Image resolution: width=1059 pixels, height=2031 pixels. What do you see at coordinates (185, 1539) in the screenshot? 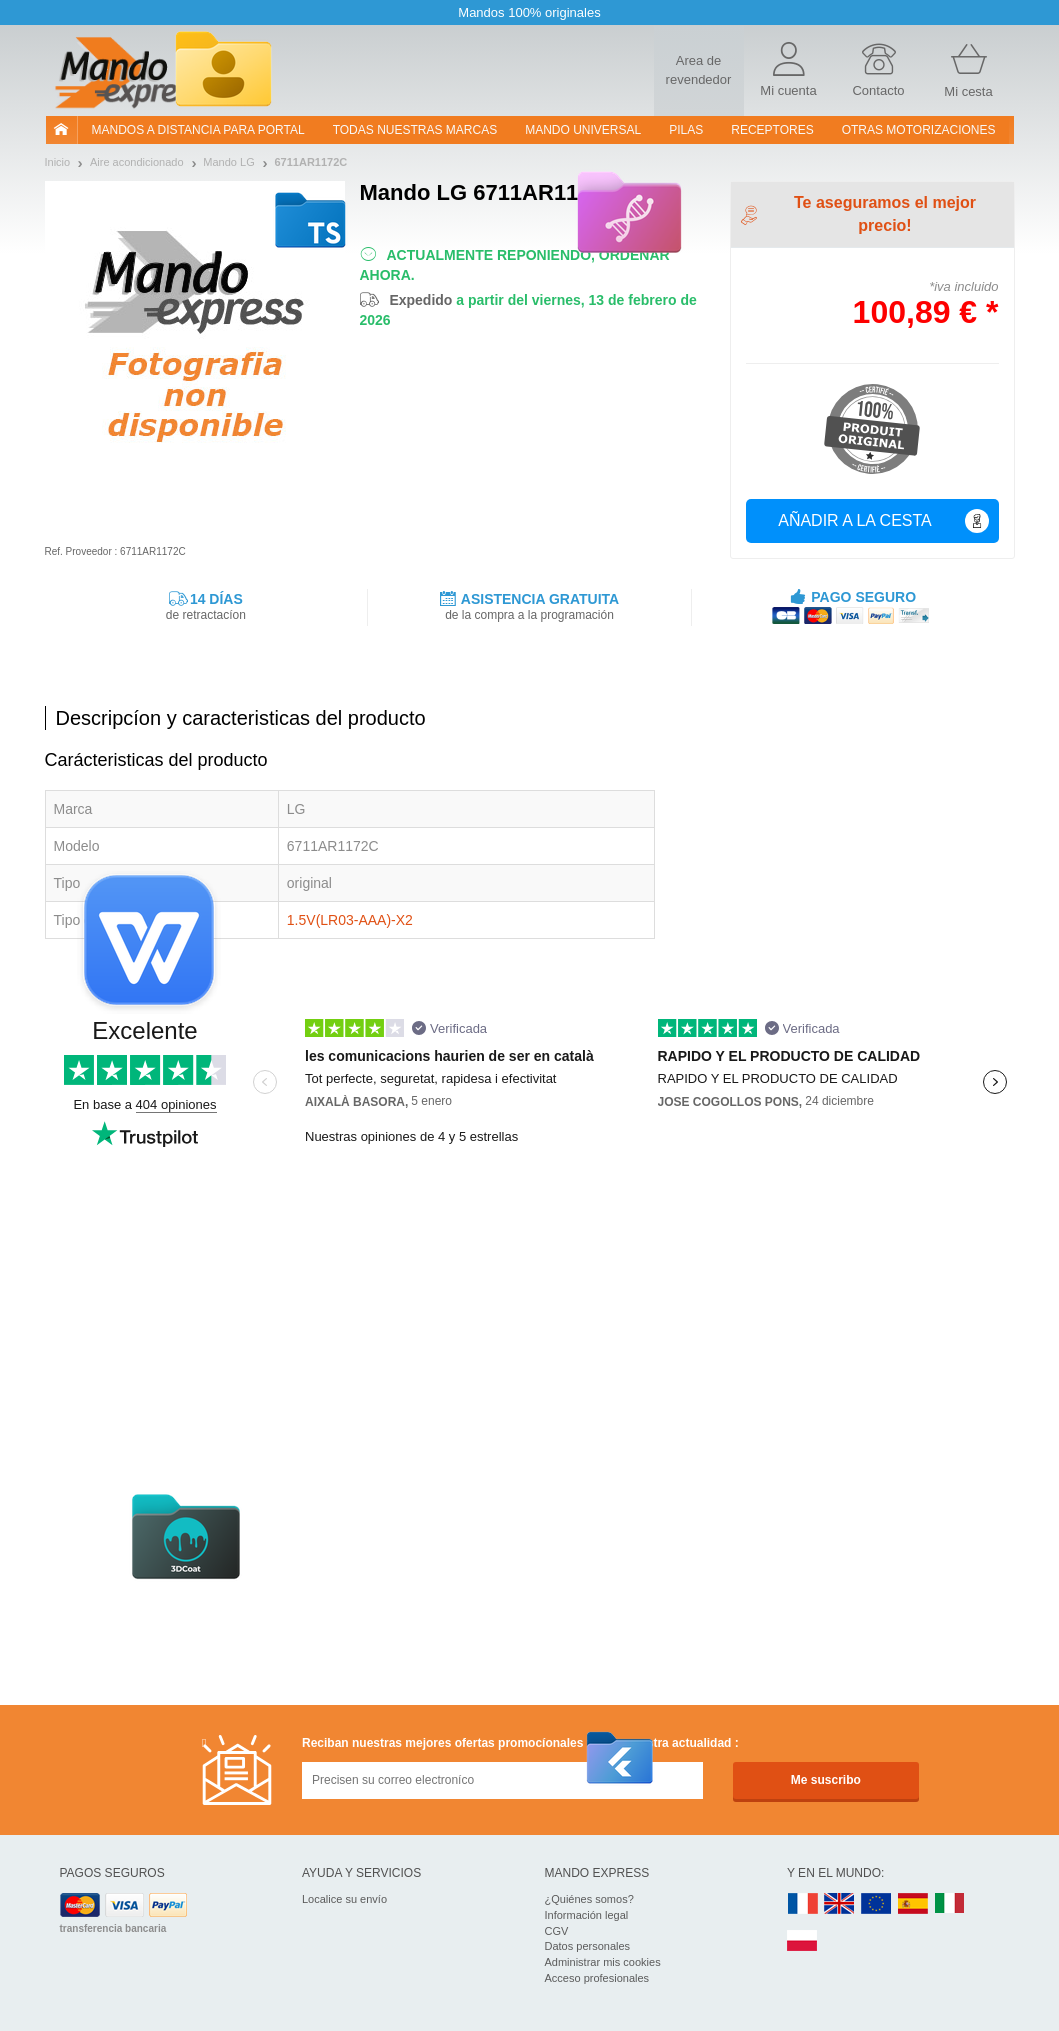
I see `open 3D Coat project files folder` at bounding box center [185, 1539].